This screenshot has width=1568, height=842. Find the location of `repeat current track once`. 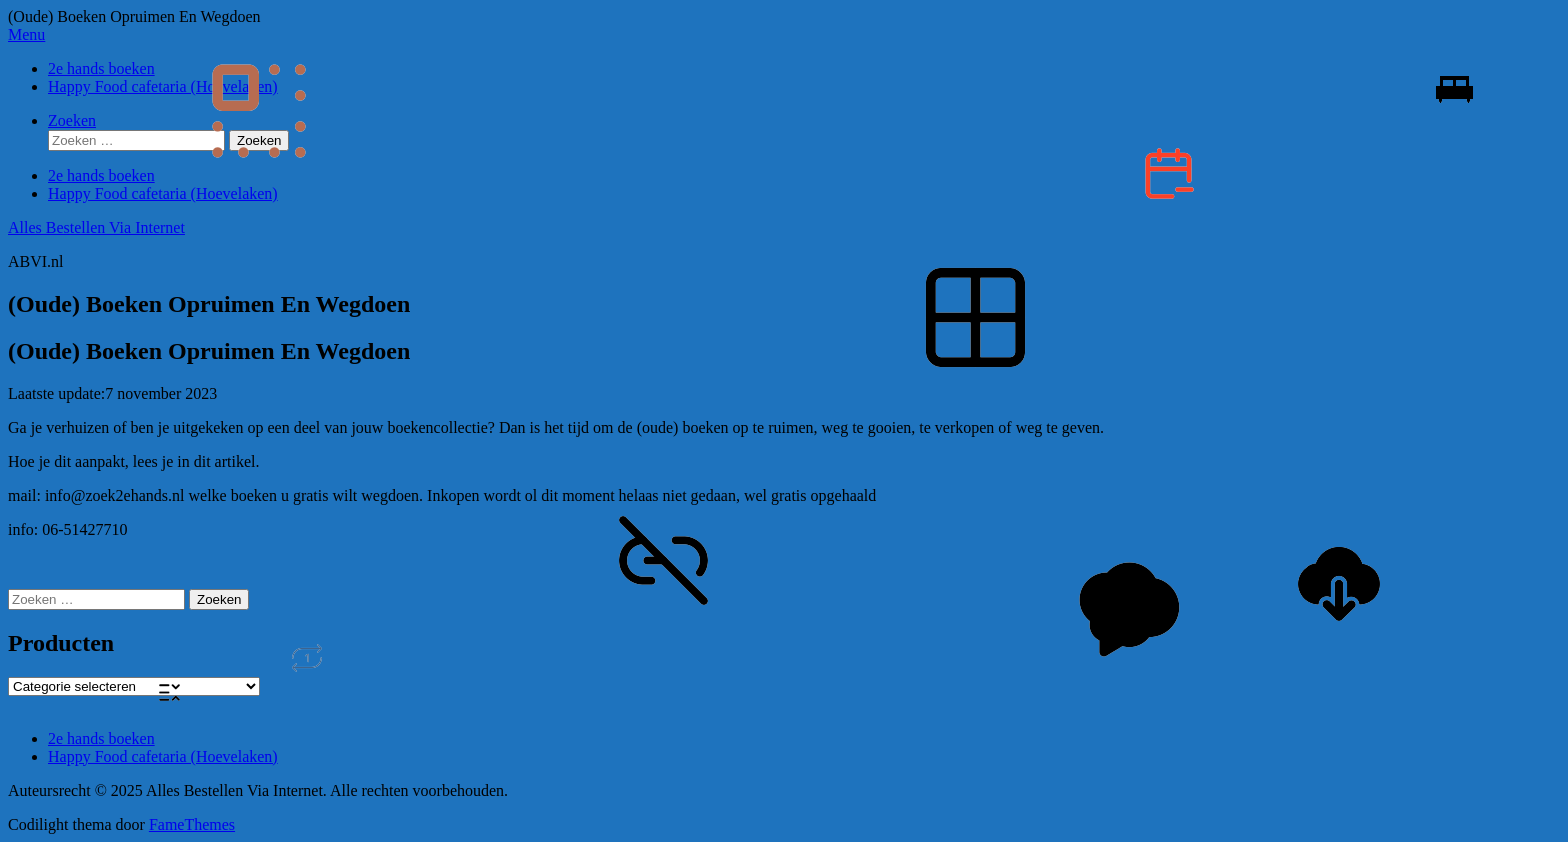

repeat current track once is located at coordinates (307, 658).